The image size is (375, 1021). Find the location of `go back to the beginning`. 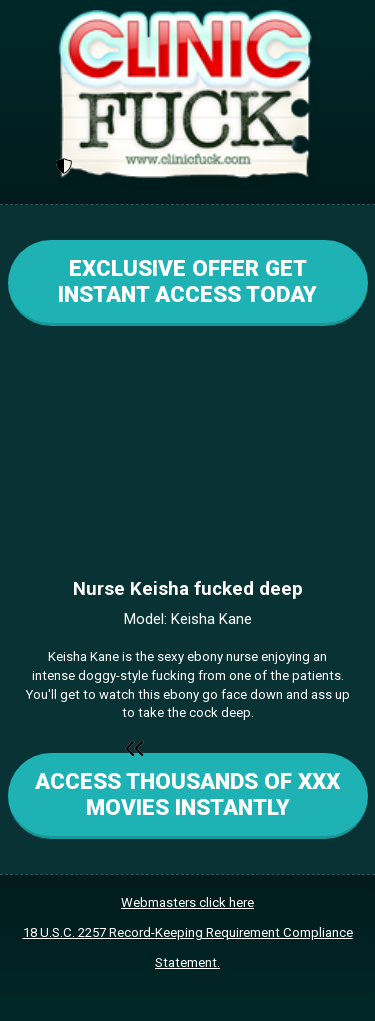

go back to the beginning is located at coordinates (134, 748).